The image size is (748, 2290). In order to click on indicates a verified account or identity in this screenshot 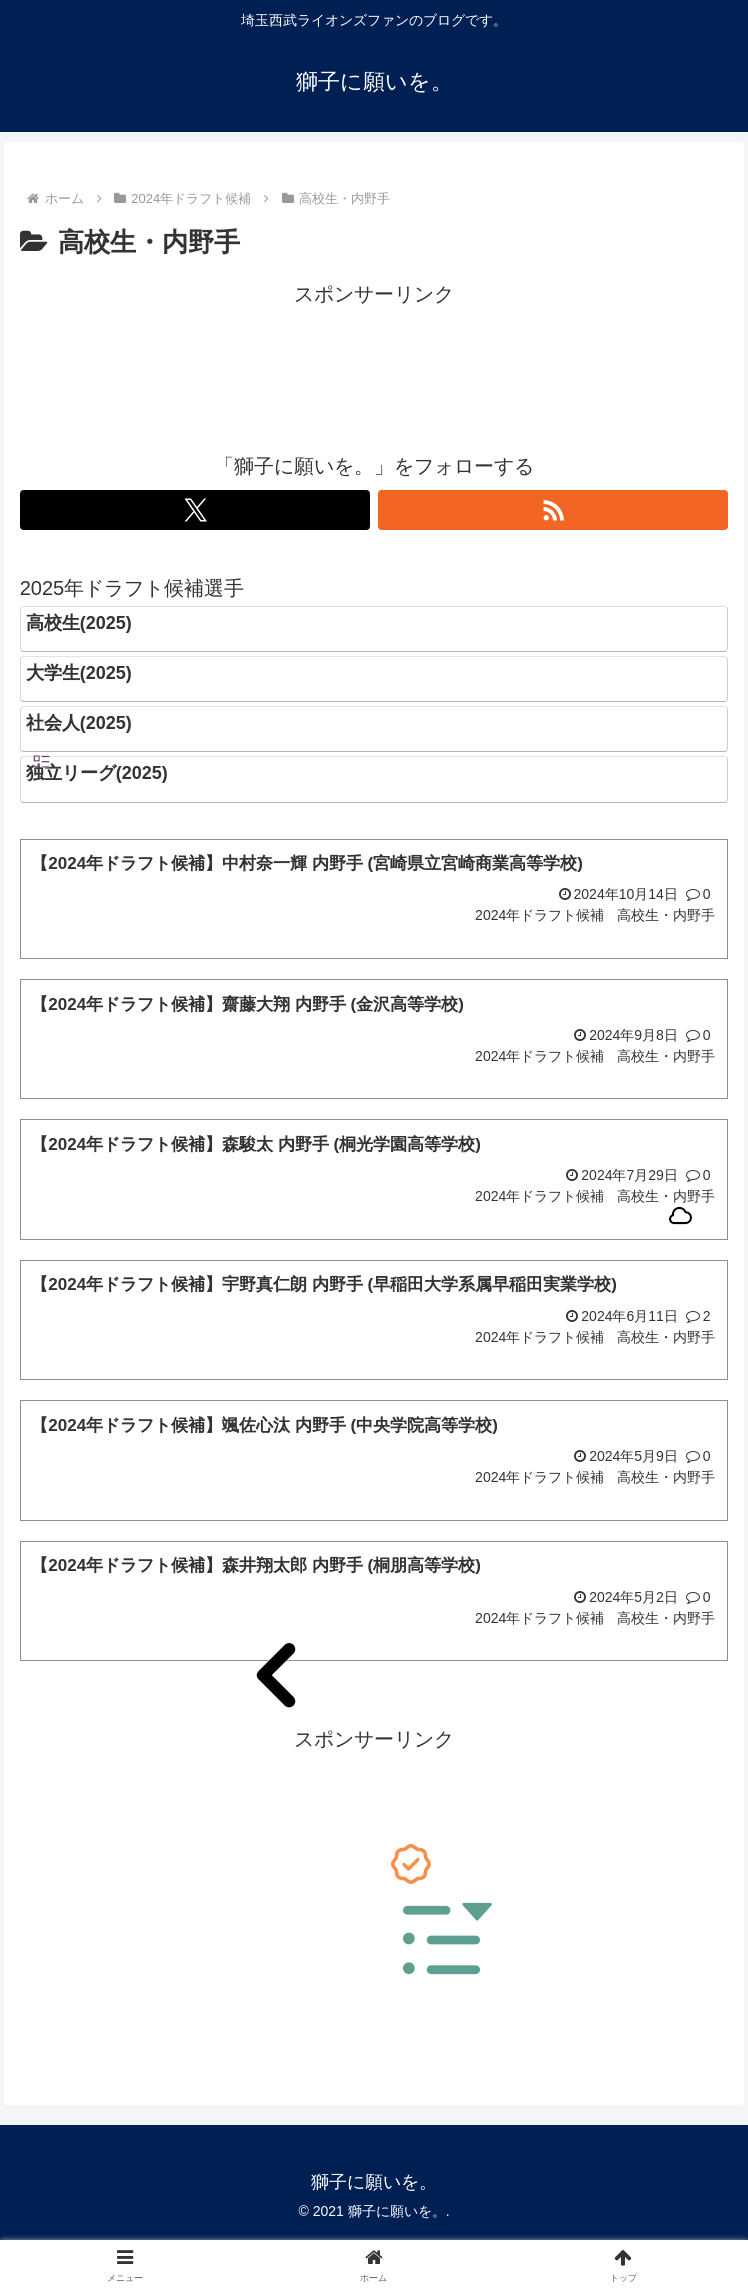, I will do `click(411, 1864)`.